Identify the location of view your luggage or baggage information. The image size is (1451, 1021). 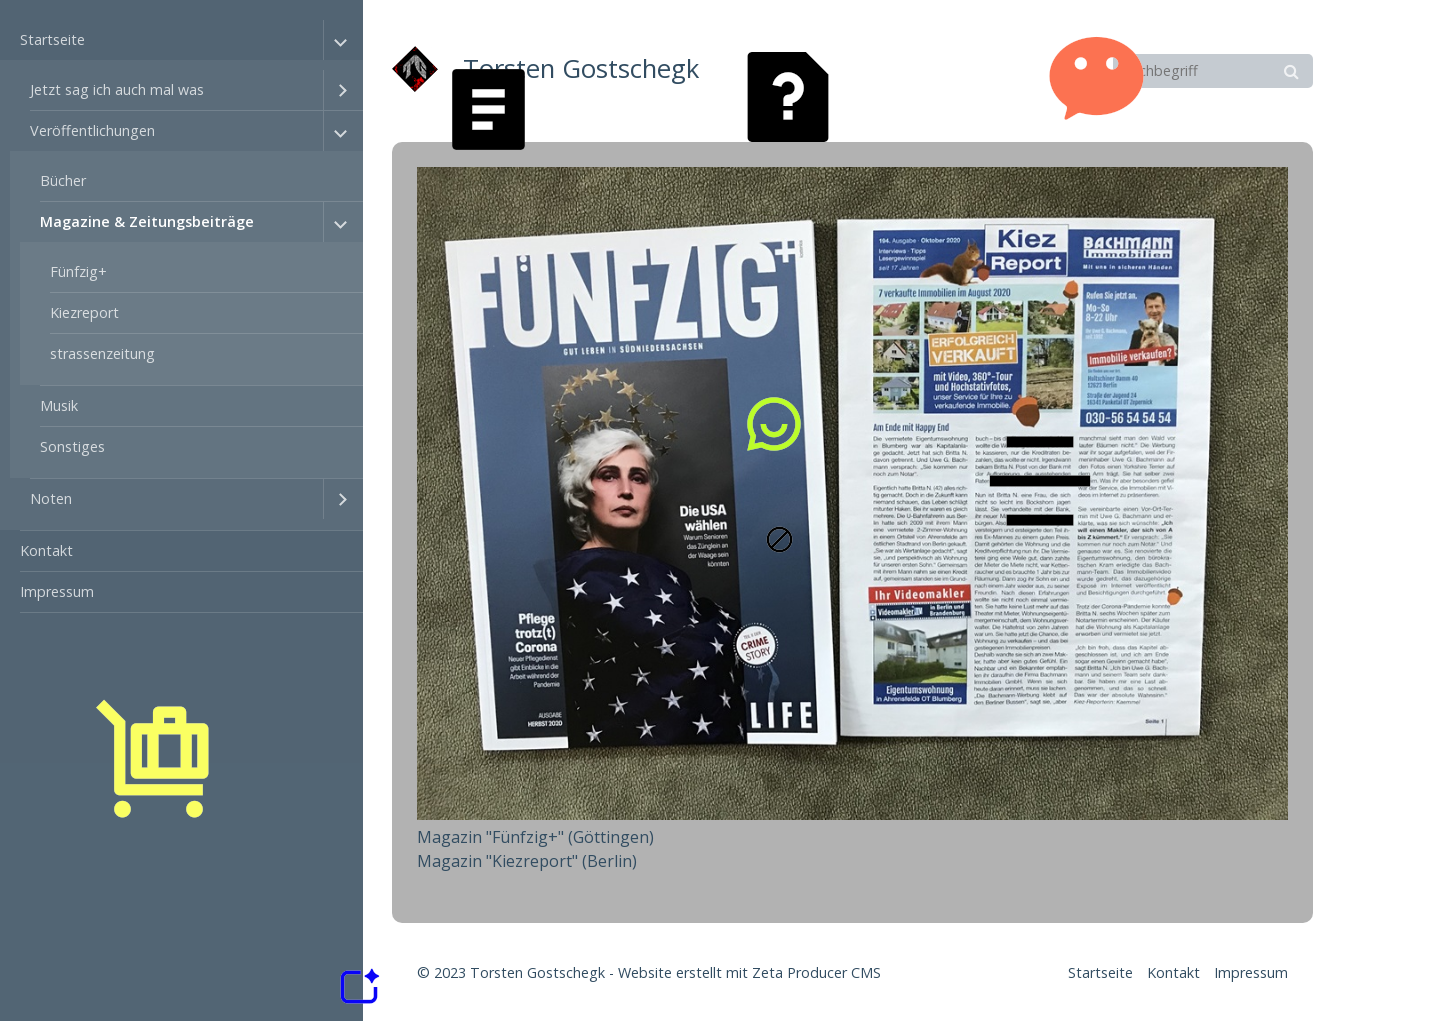
(158, 756).